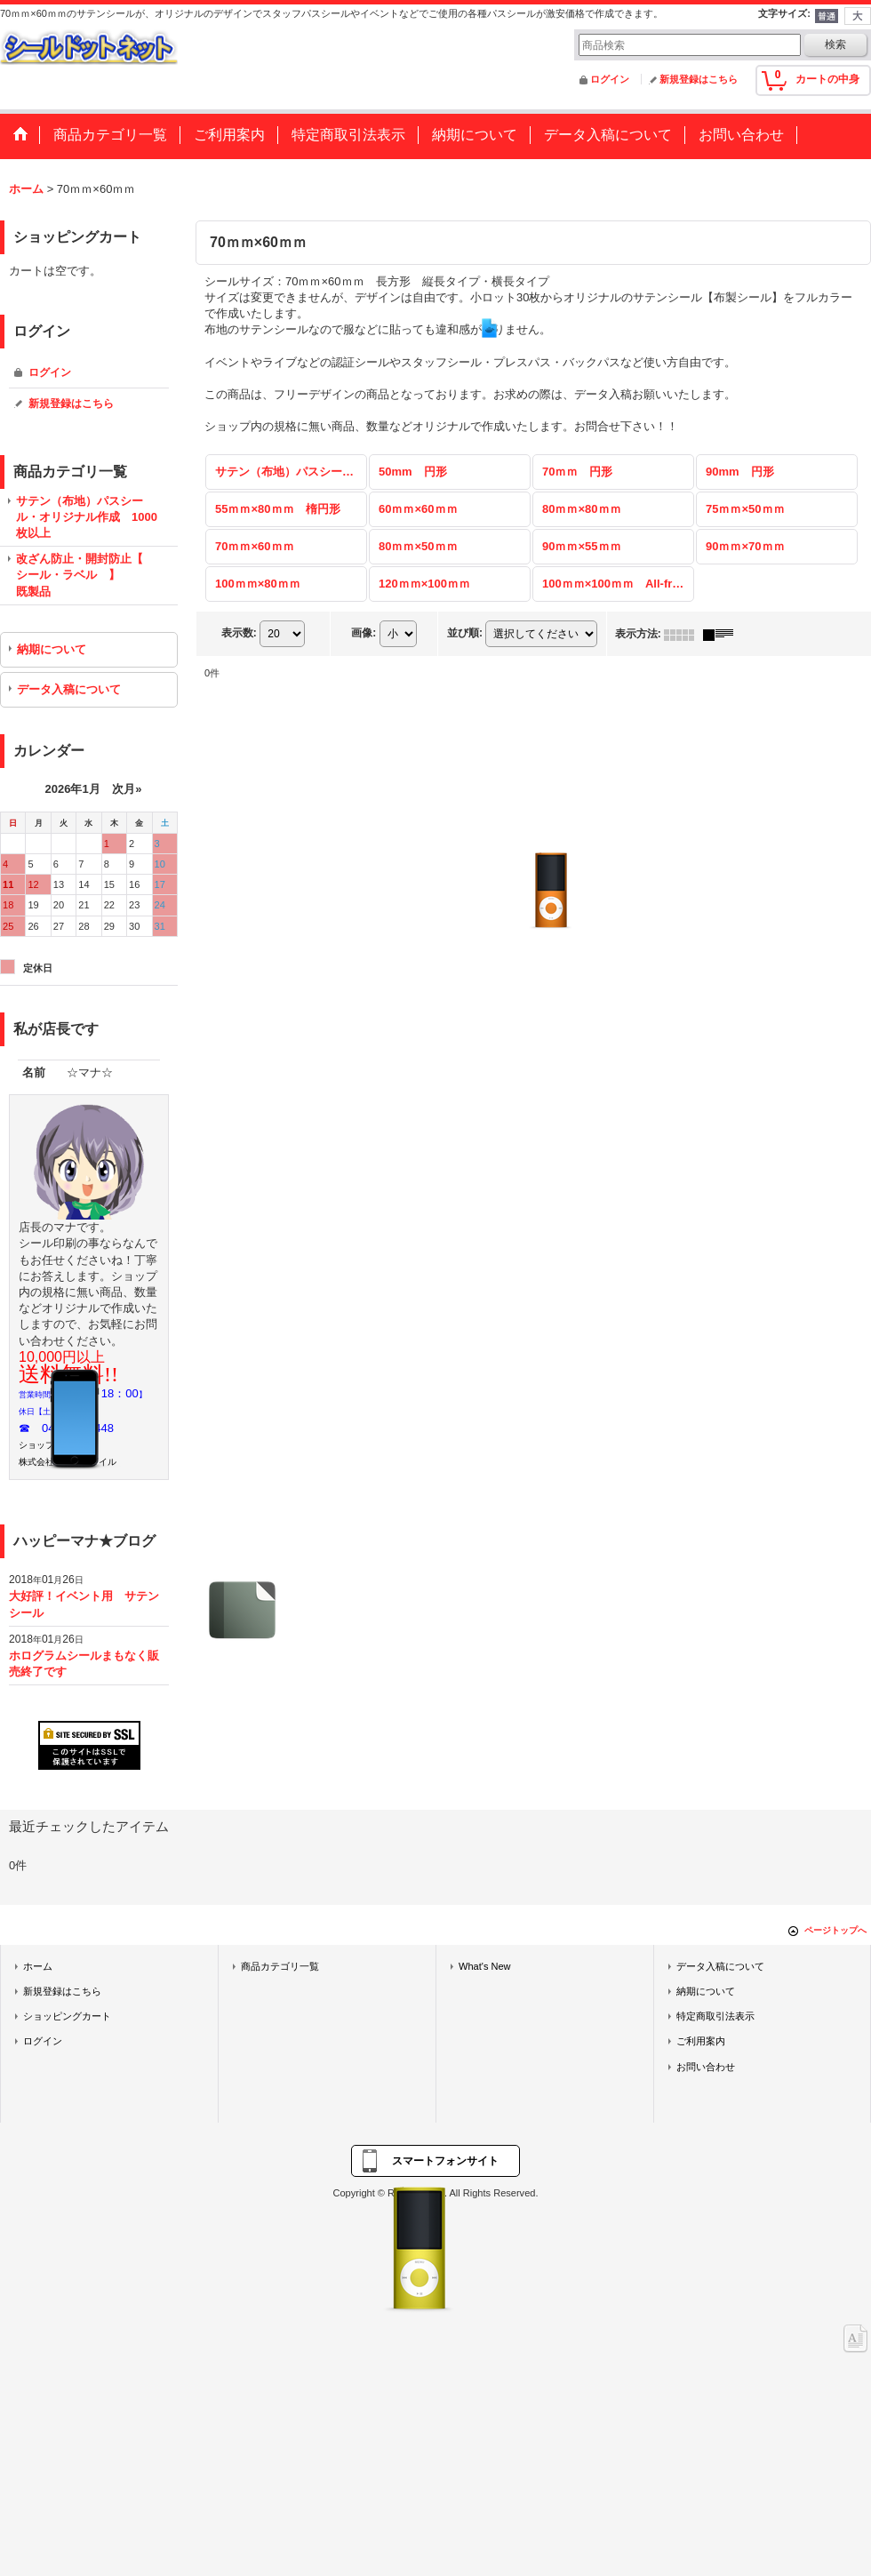 This screenshot has height=2576, width=871. Describe the element at coordinates (242, 1607) in the screenshot. I see `change desktop wallpaper` at that location.